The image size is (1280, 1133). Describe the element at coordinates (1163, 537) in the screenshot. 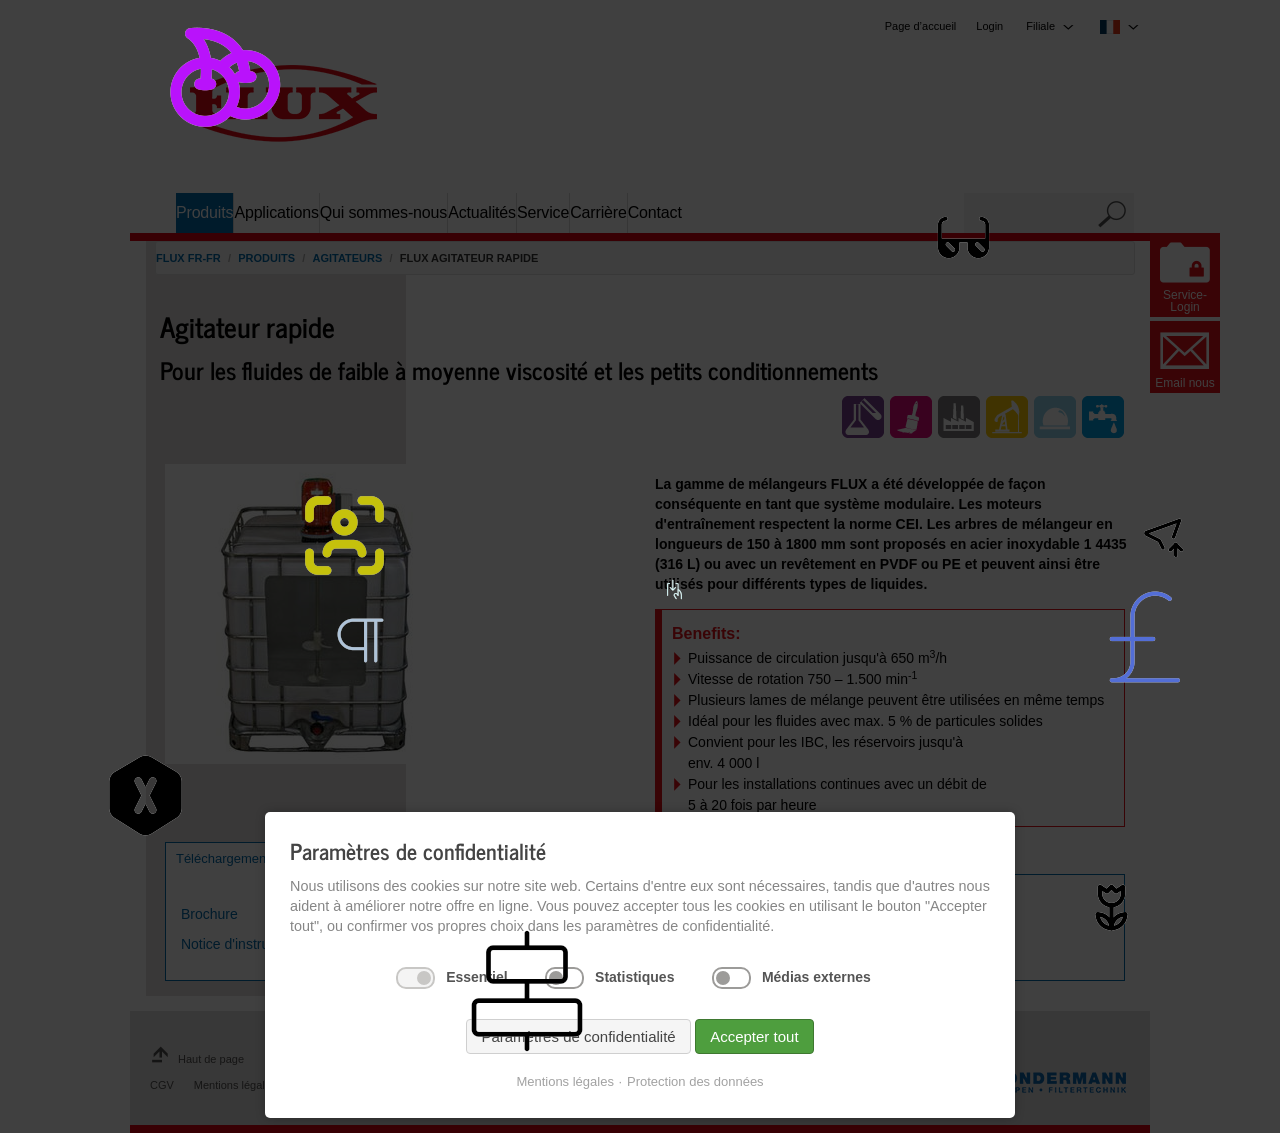

I see `upload or share your current location` at that location.